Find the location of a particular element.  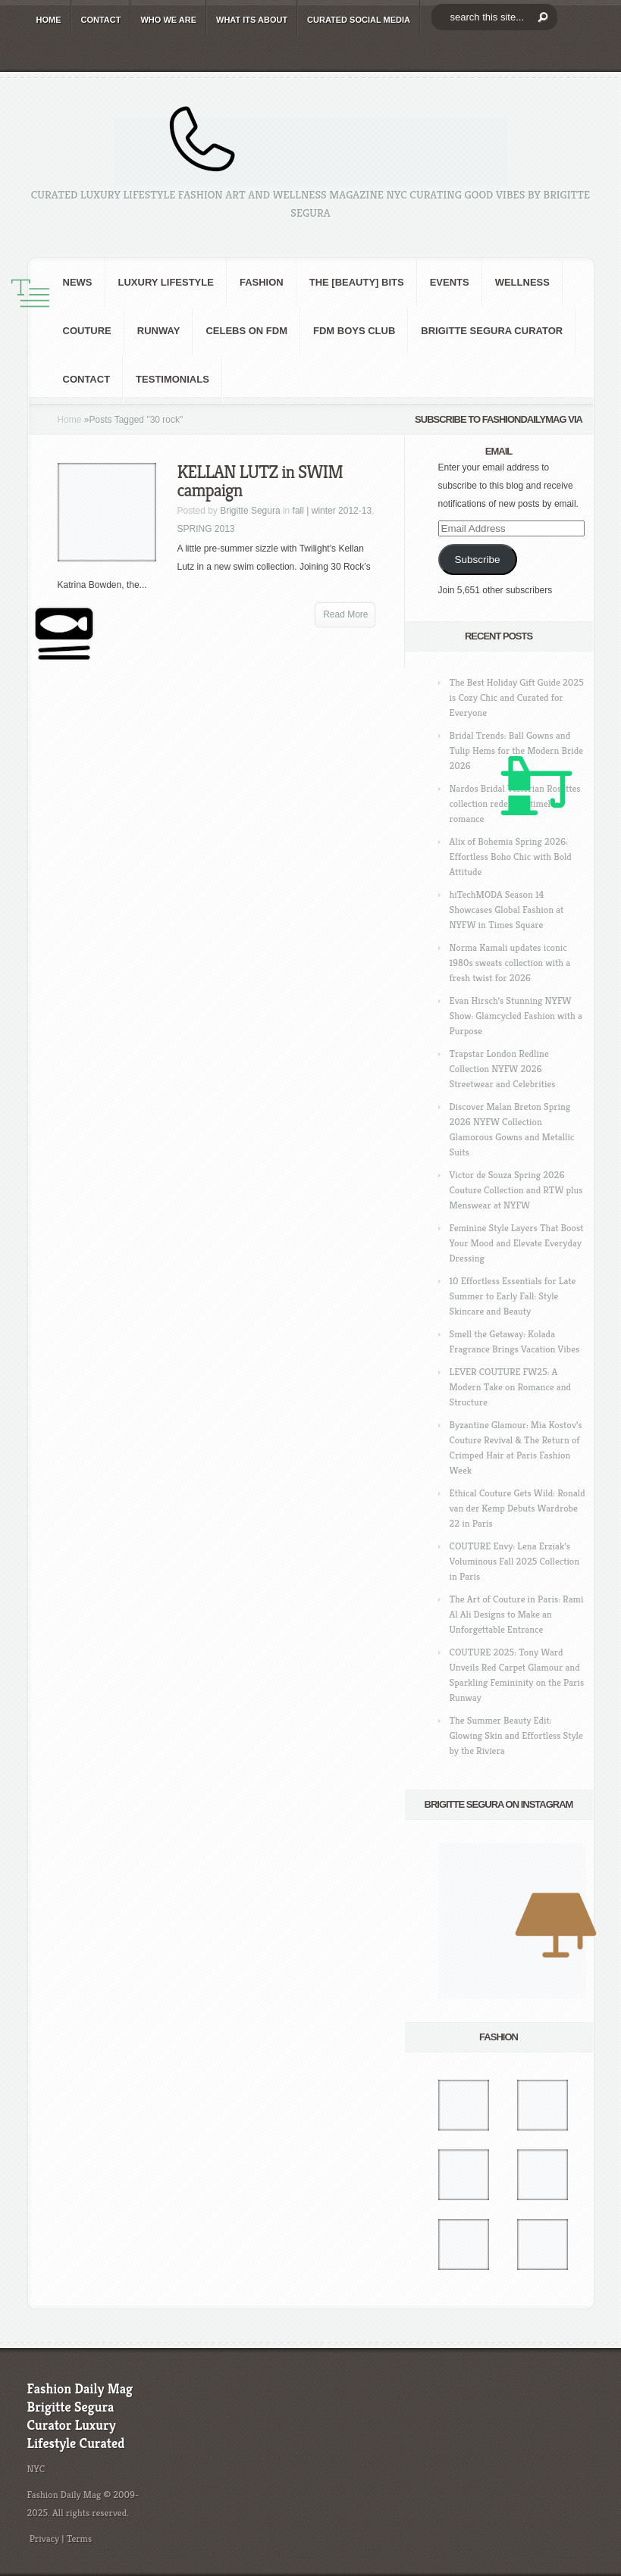

browse restaurant meal options is located at coordinates (64, 633).